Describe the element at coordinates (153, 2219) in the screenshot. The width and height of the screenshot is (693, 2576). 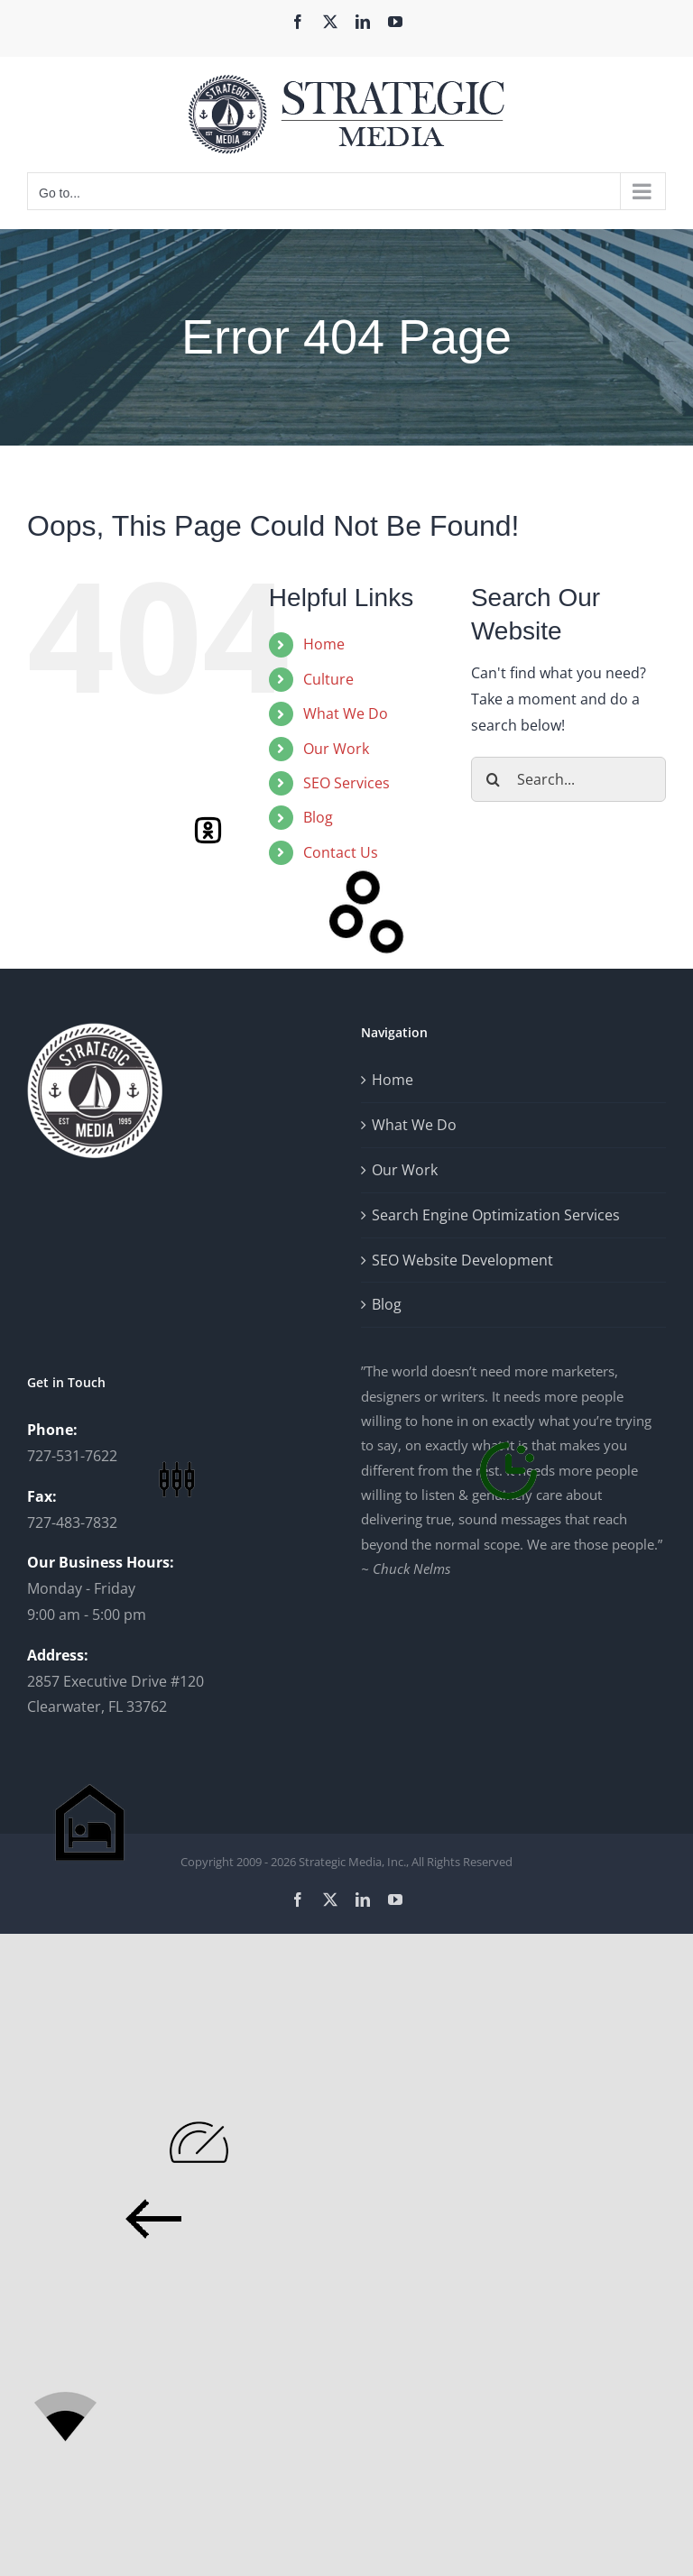
I see `navigate back or return to previous screen` at that location.